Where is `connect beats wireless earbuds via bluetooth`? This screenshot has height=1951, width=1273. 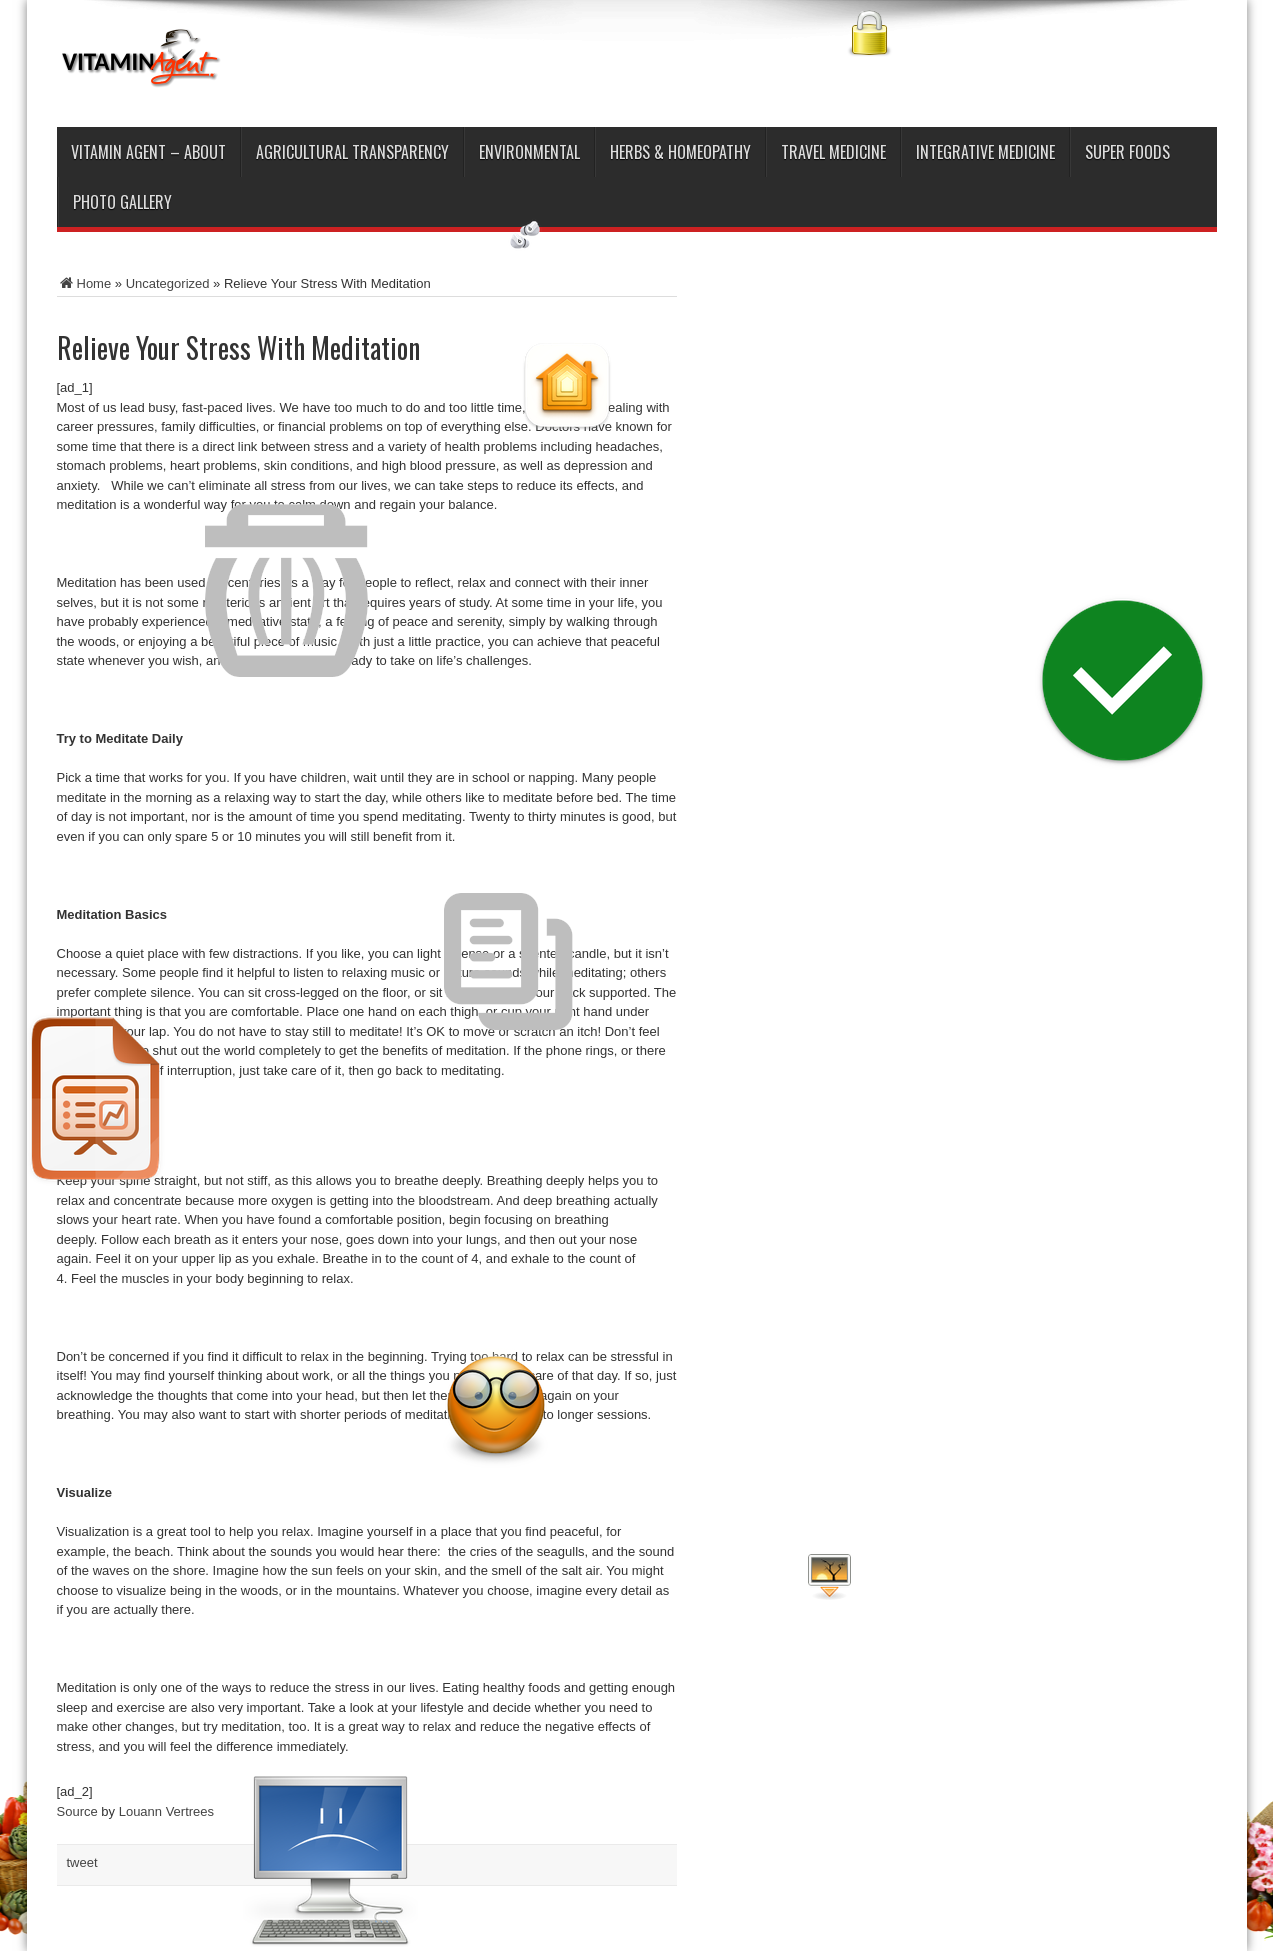 connect beats wireless earbuds via bluetooth is located at coordinates (525, 235).